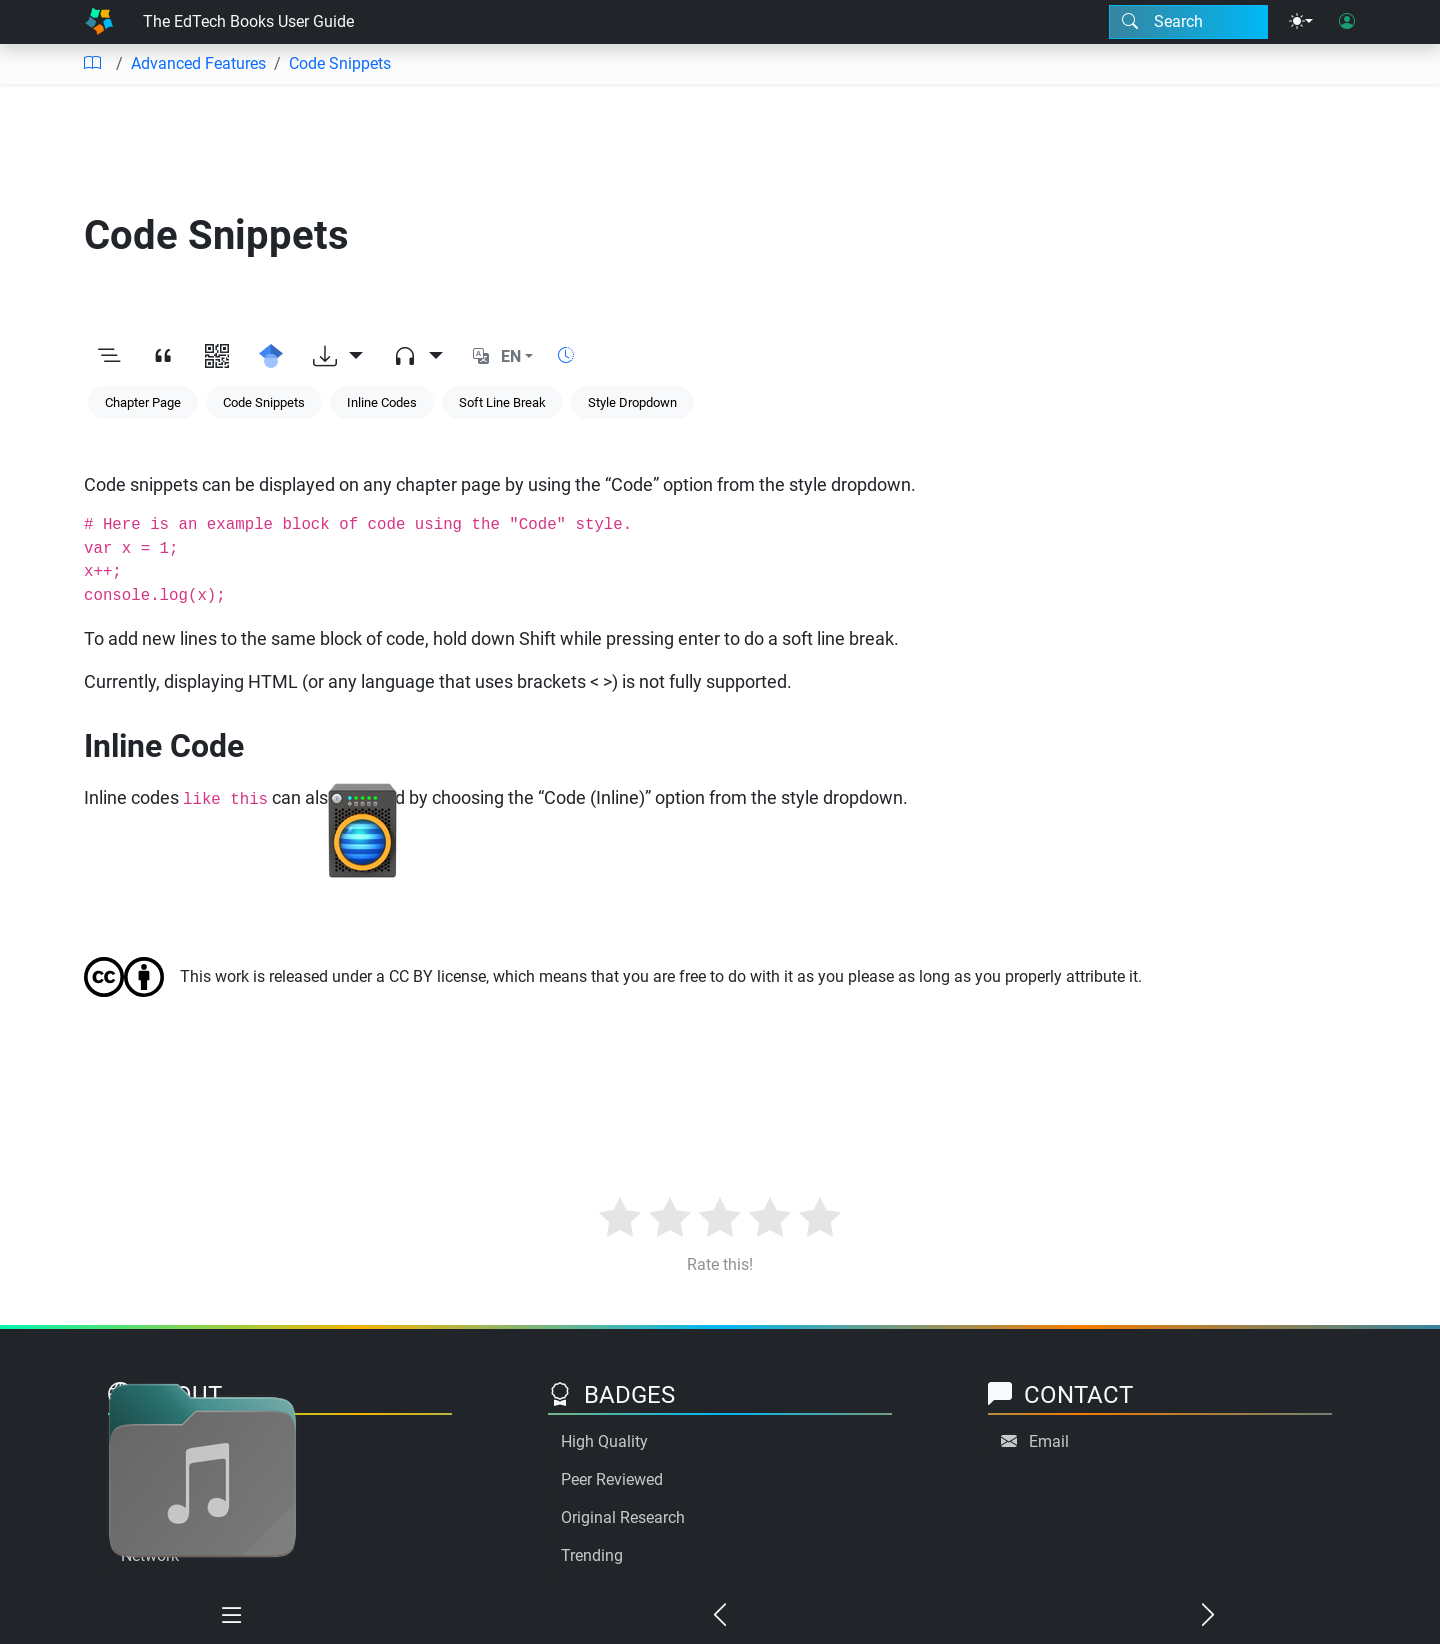  Describe the element at coordinates (362, 830) in the screenshot. I see `access RAID 0 storage configuration settings` at that location.